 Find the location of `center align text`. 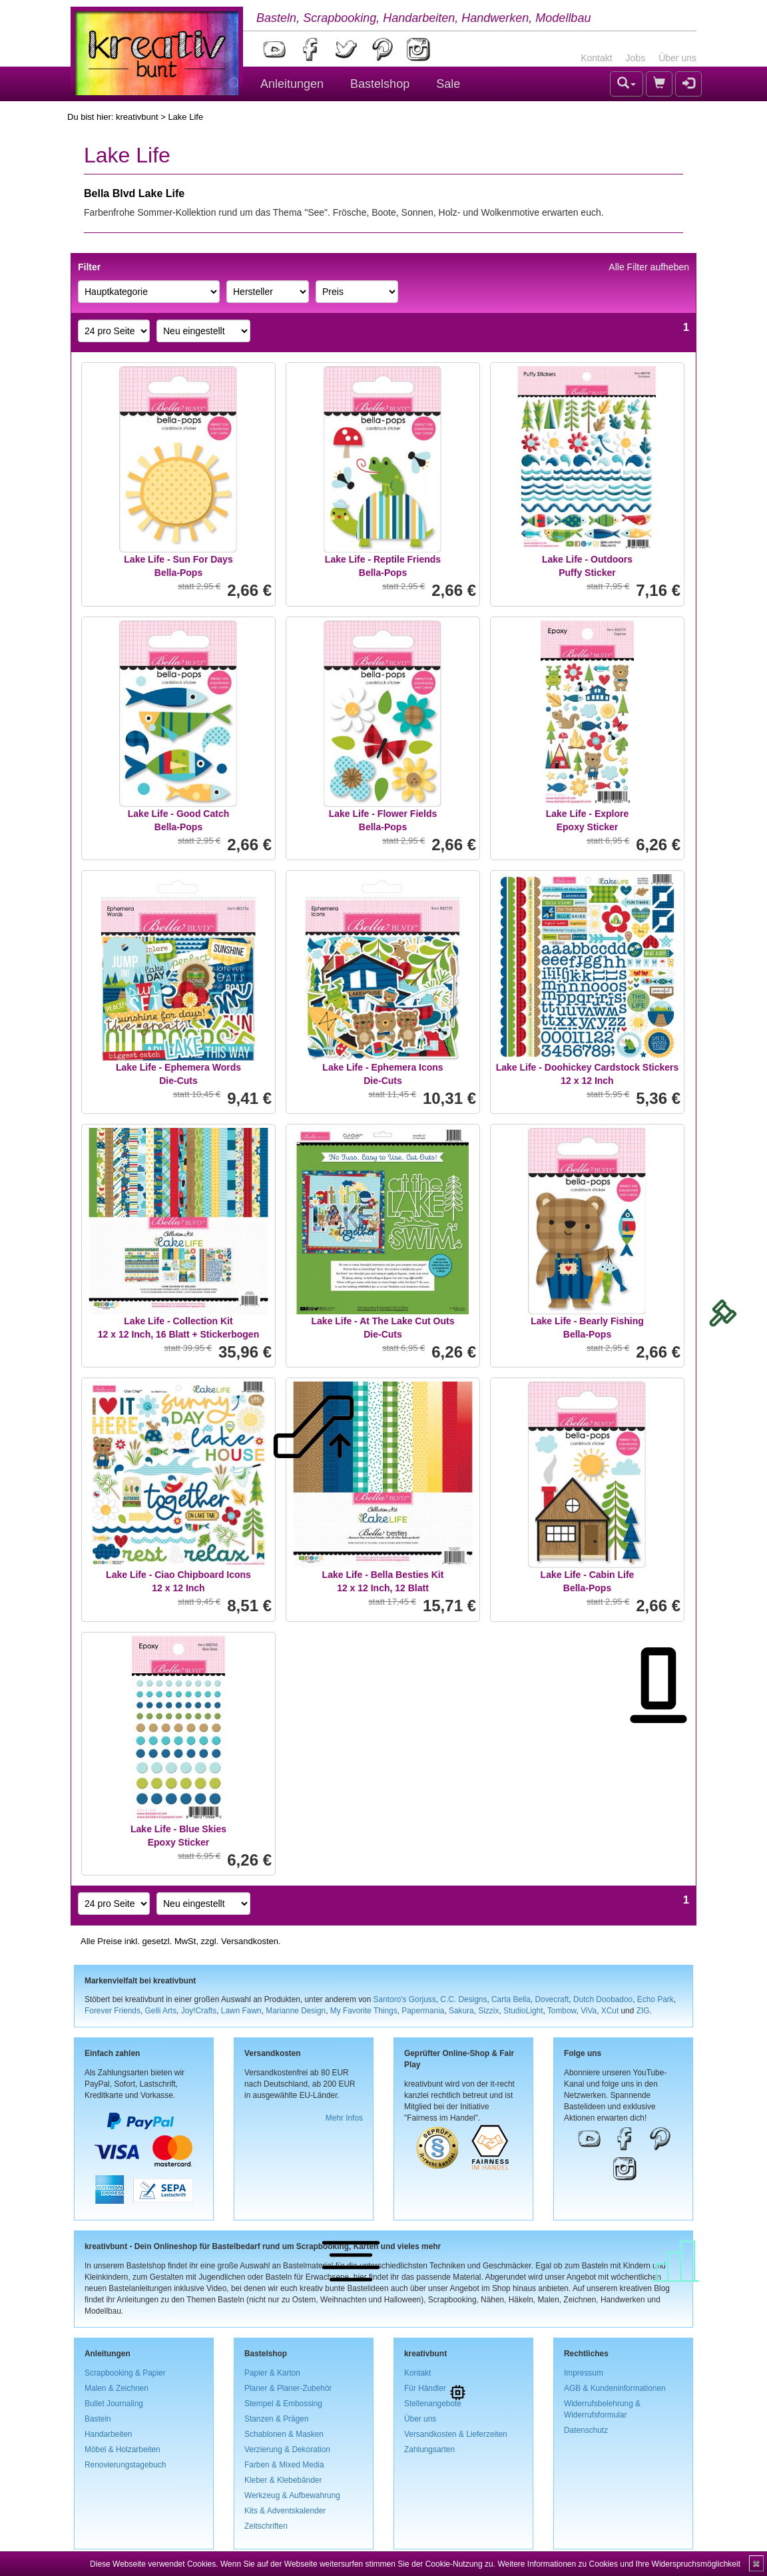

center align text is located at coordinates (351, 2262).